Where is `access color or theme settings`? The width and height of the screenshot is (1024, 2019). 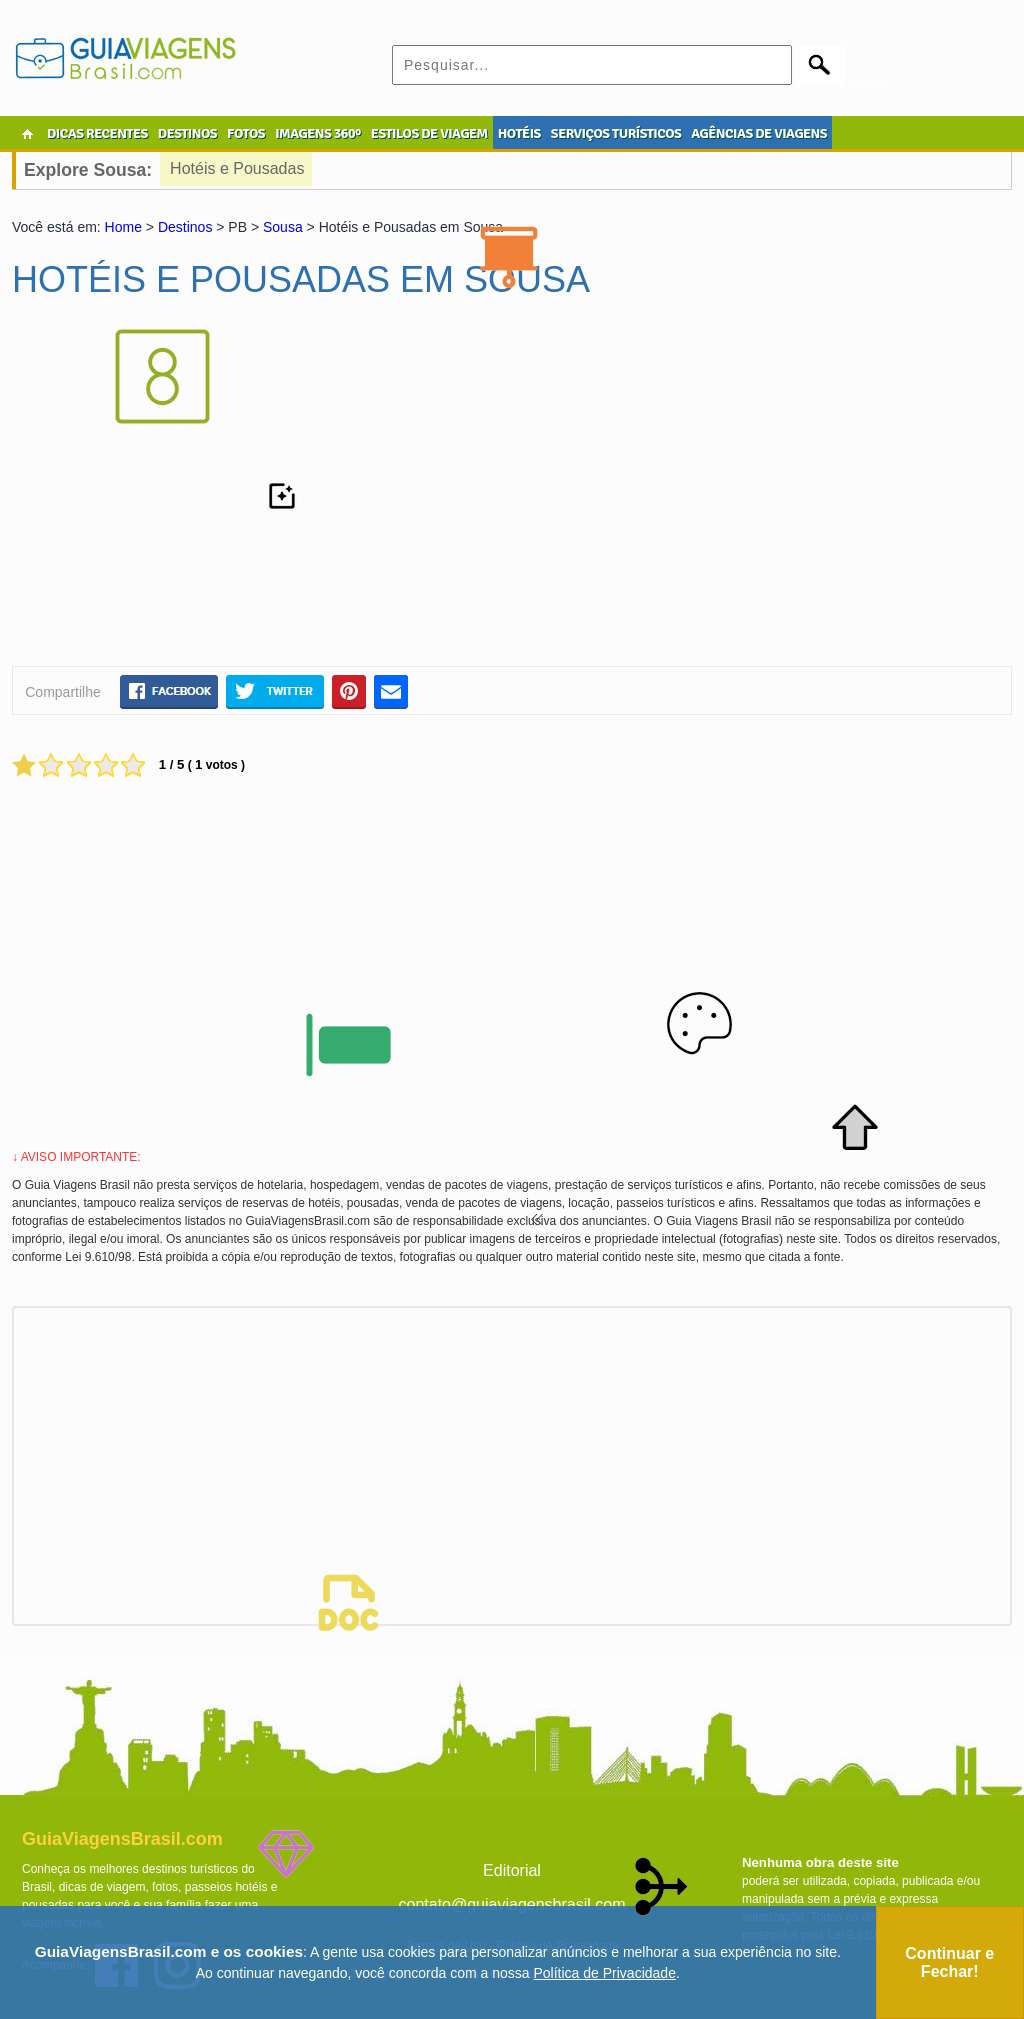
access color or theme settings is located at coordinates (699, 1024).